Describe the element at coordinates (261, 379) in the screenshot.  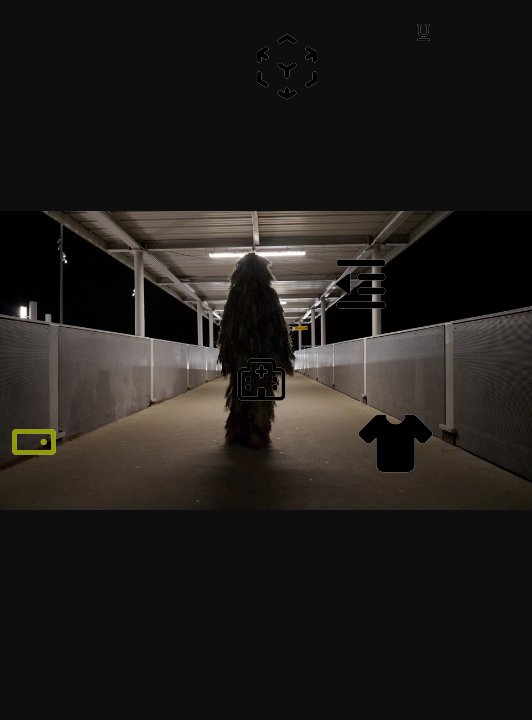
I see `find nearby hospitals or medical facilities` at that location.